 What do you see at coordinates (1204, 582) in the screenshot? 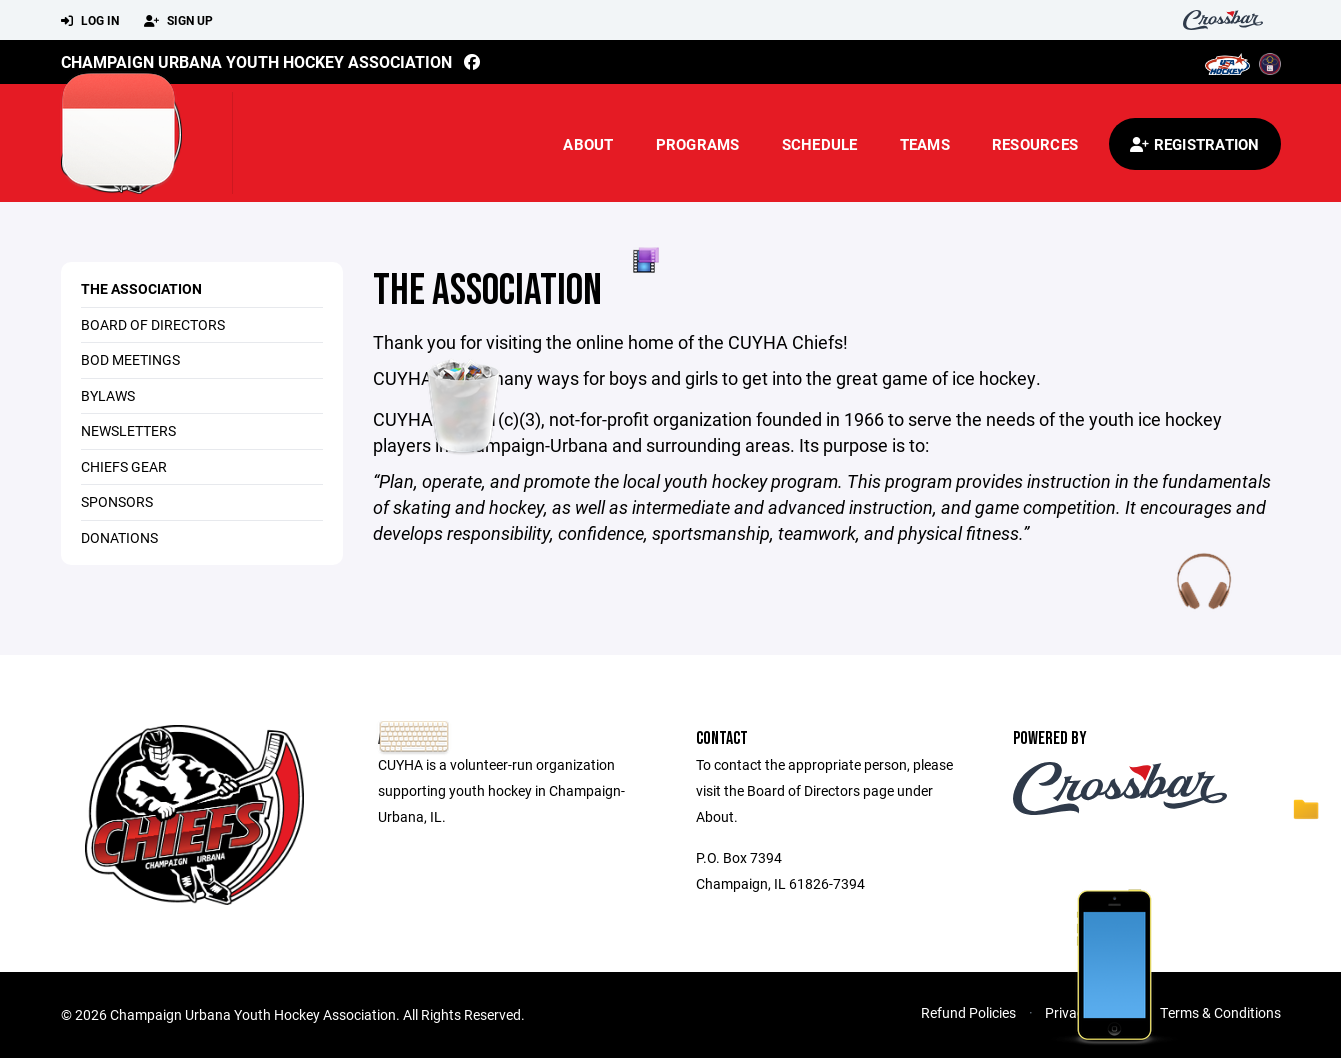
I see `connect bluetooth headphones` at bounding box center [1204, 582].